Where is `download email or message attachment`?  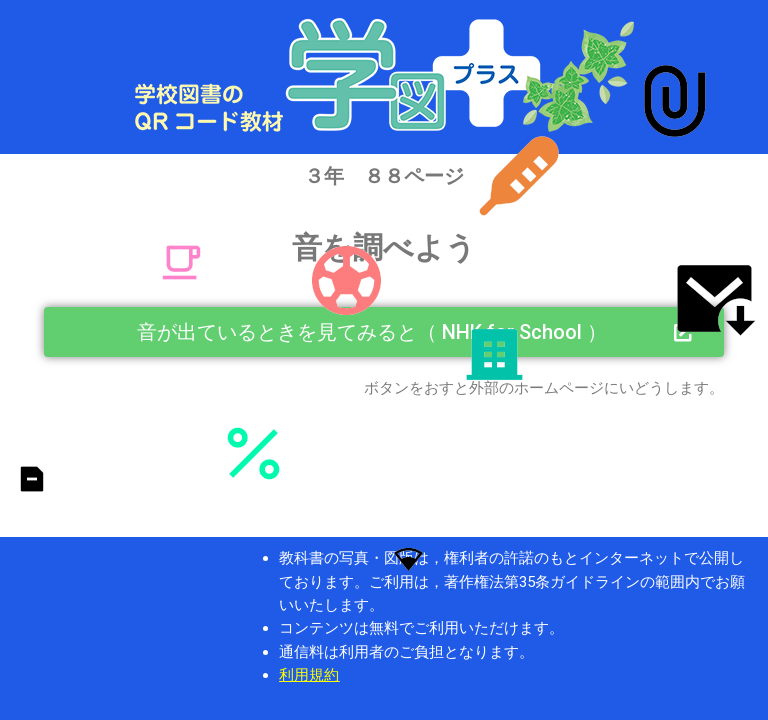
download email or message attachment is located at coordinates (714, 298).